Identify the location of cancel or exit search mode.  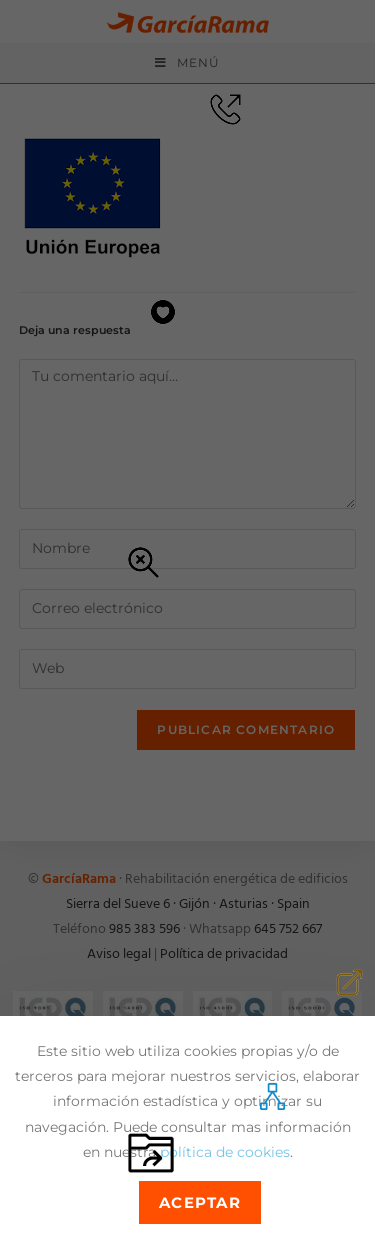
(143, 562).